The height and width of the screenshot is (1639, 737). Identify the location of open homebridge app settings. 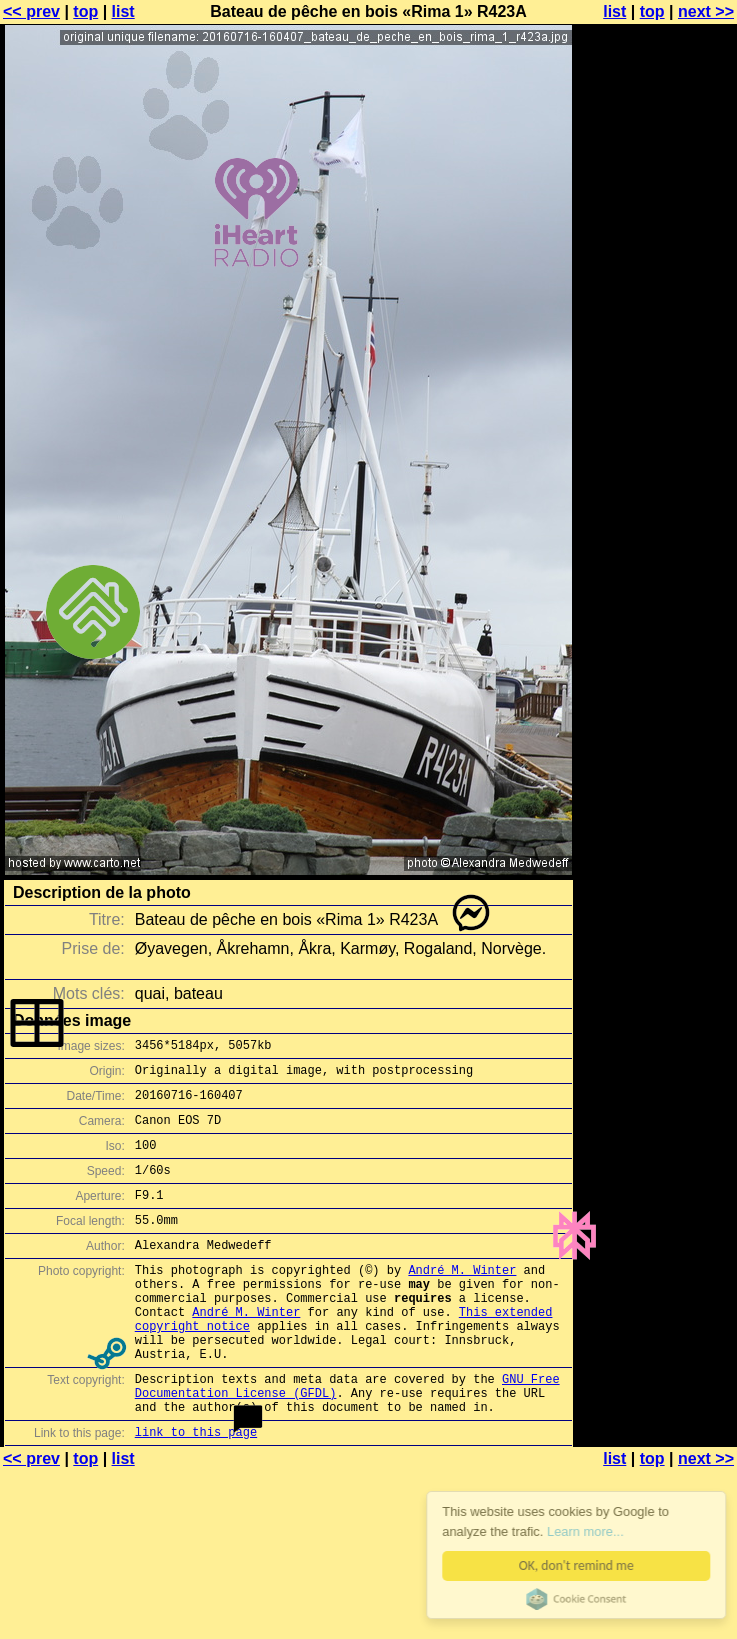
(93, 612).